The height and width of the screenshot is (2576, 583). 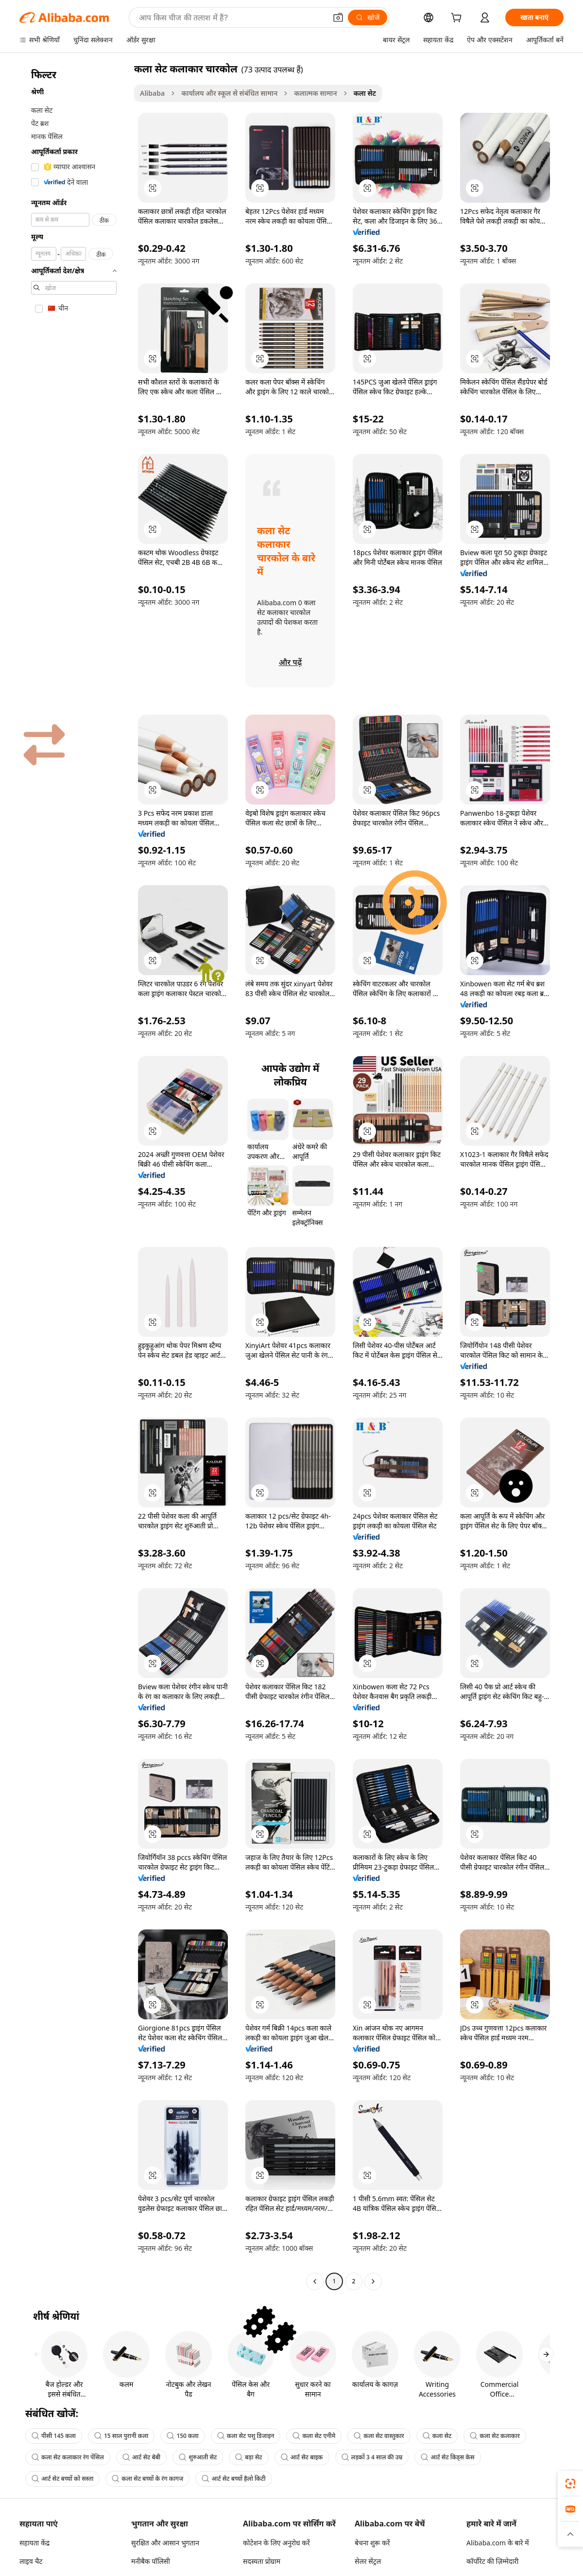 I want to click on mantine UI library logo, so click(x=414, y=902).